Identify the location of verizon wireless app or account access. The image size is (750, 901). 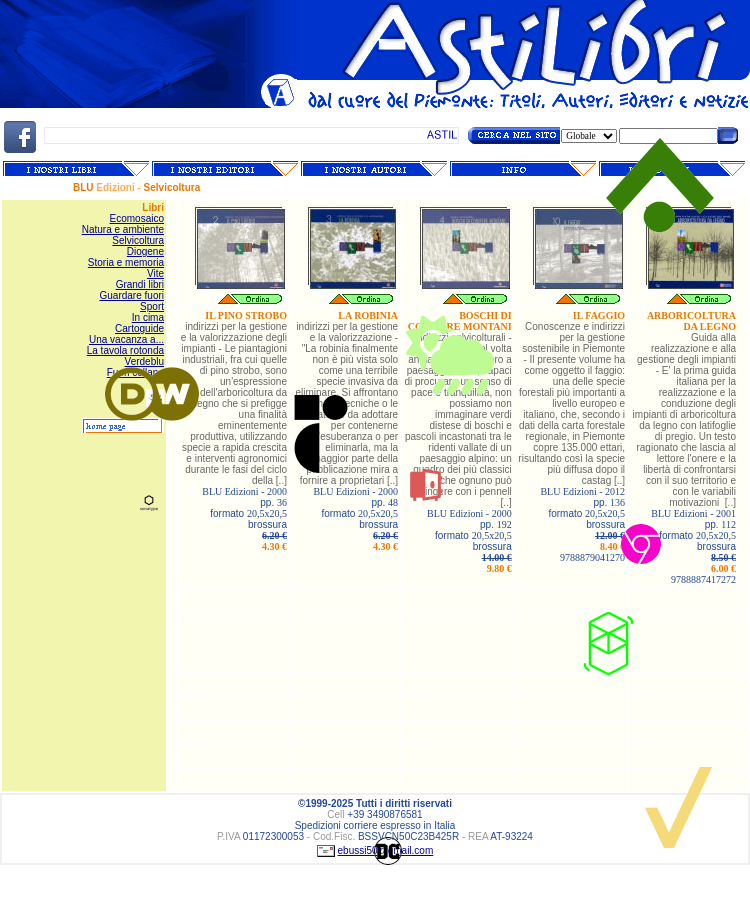
(678, 807).